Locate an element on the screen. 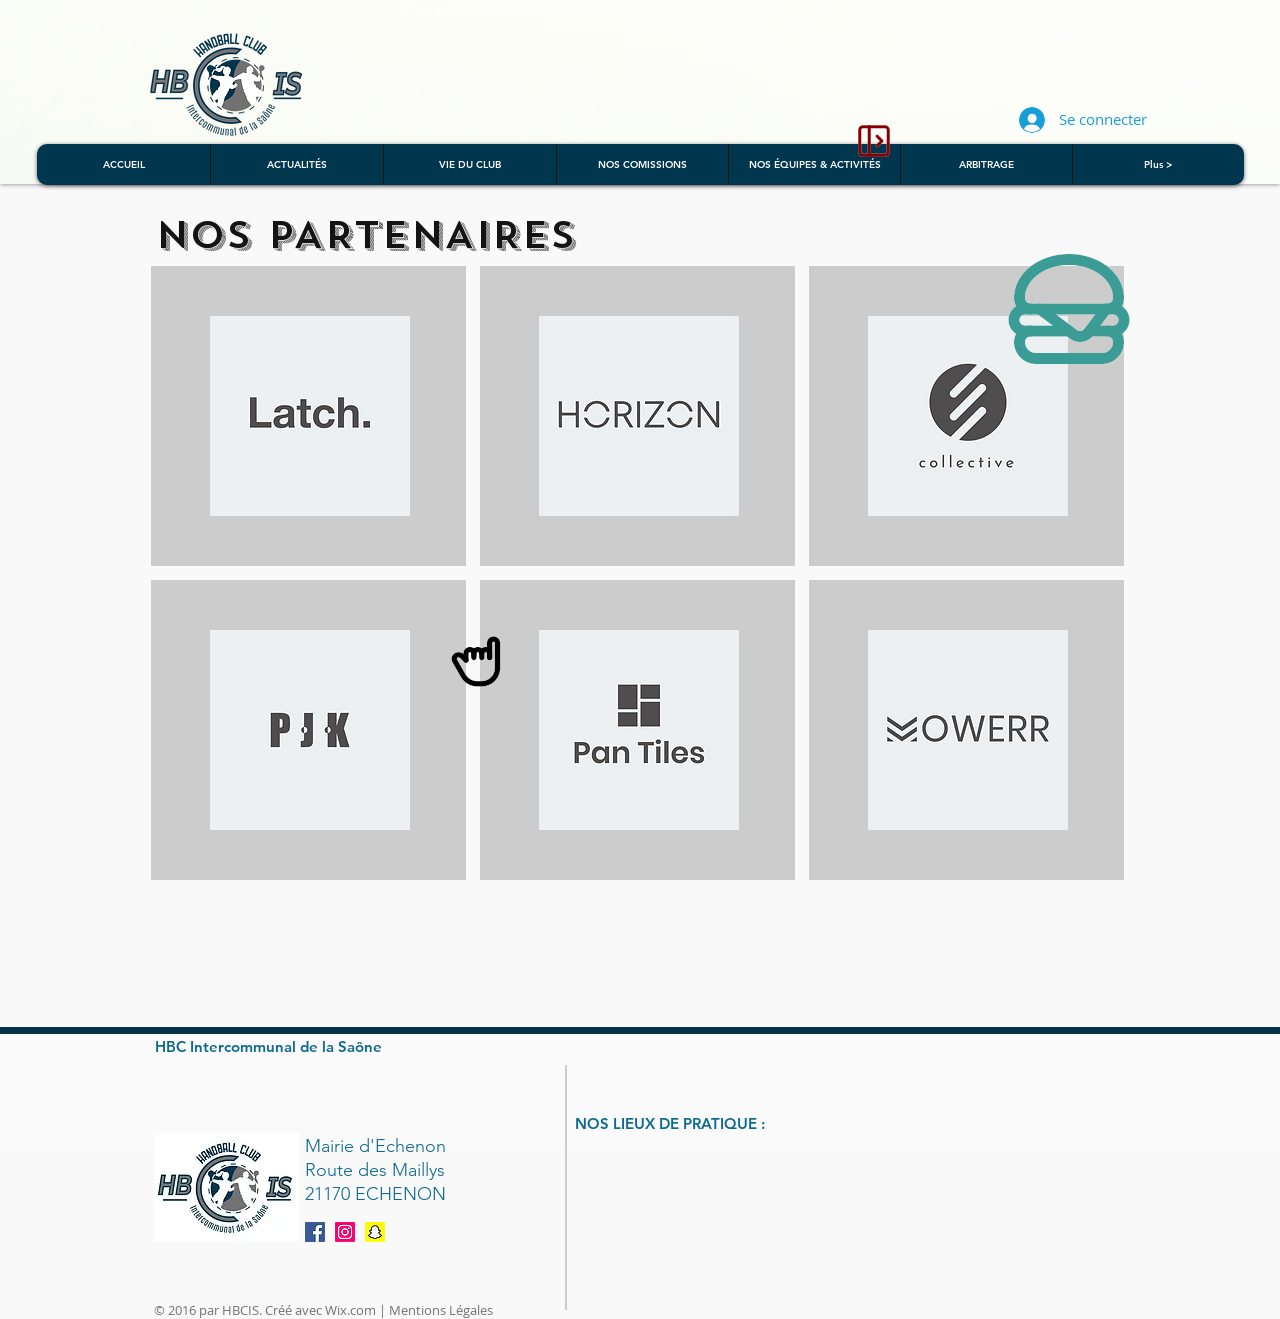 The height and width of the screenshot is (1319, 1280). pinky promise or commitment gesture is located at coordinates (476, 657).